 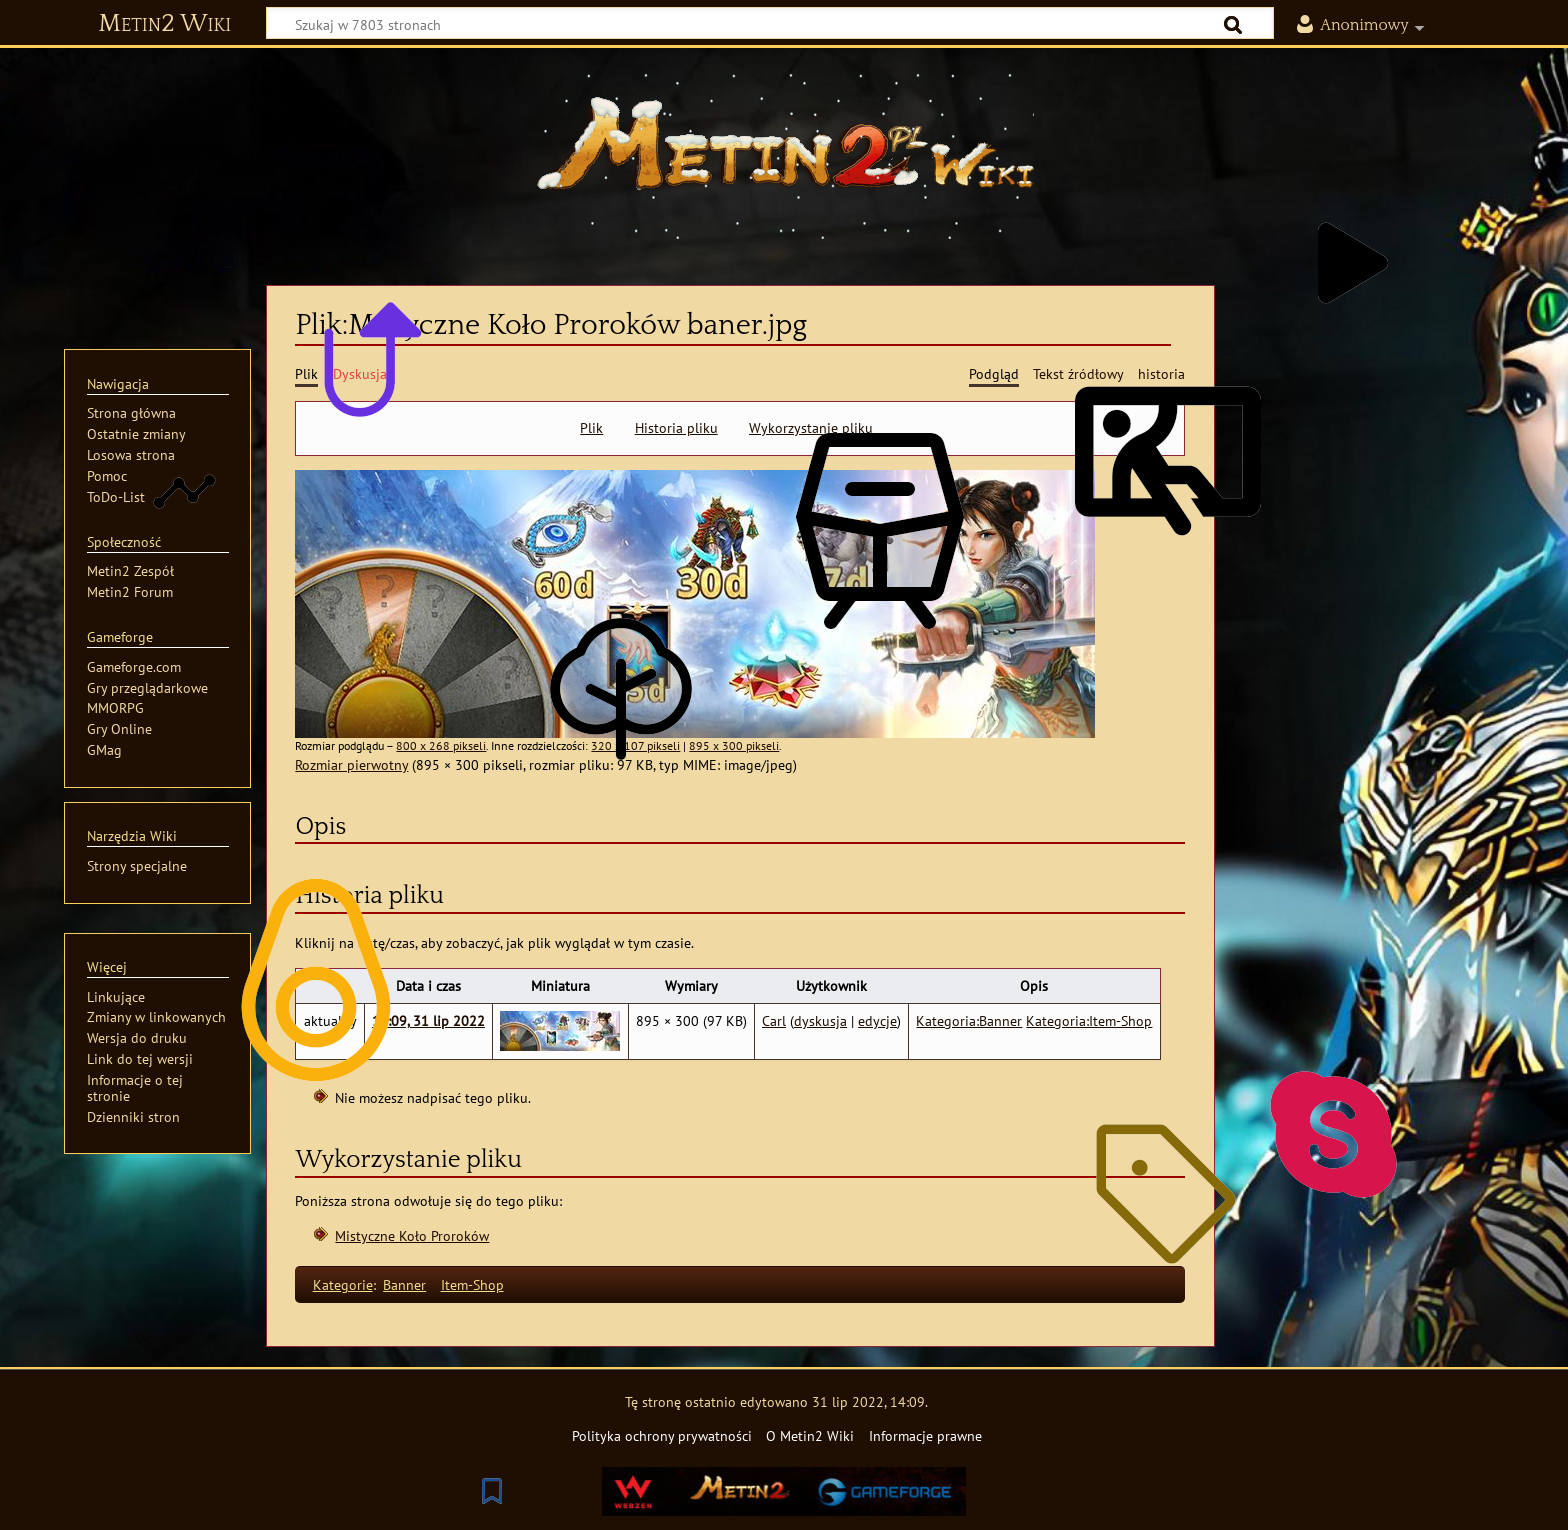 What do you see at coordinates (492, 1491) in the screenshot?
I see `save this item for later` at bounding box center [492, 1491].